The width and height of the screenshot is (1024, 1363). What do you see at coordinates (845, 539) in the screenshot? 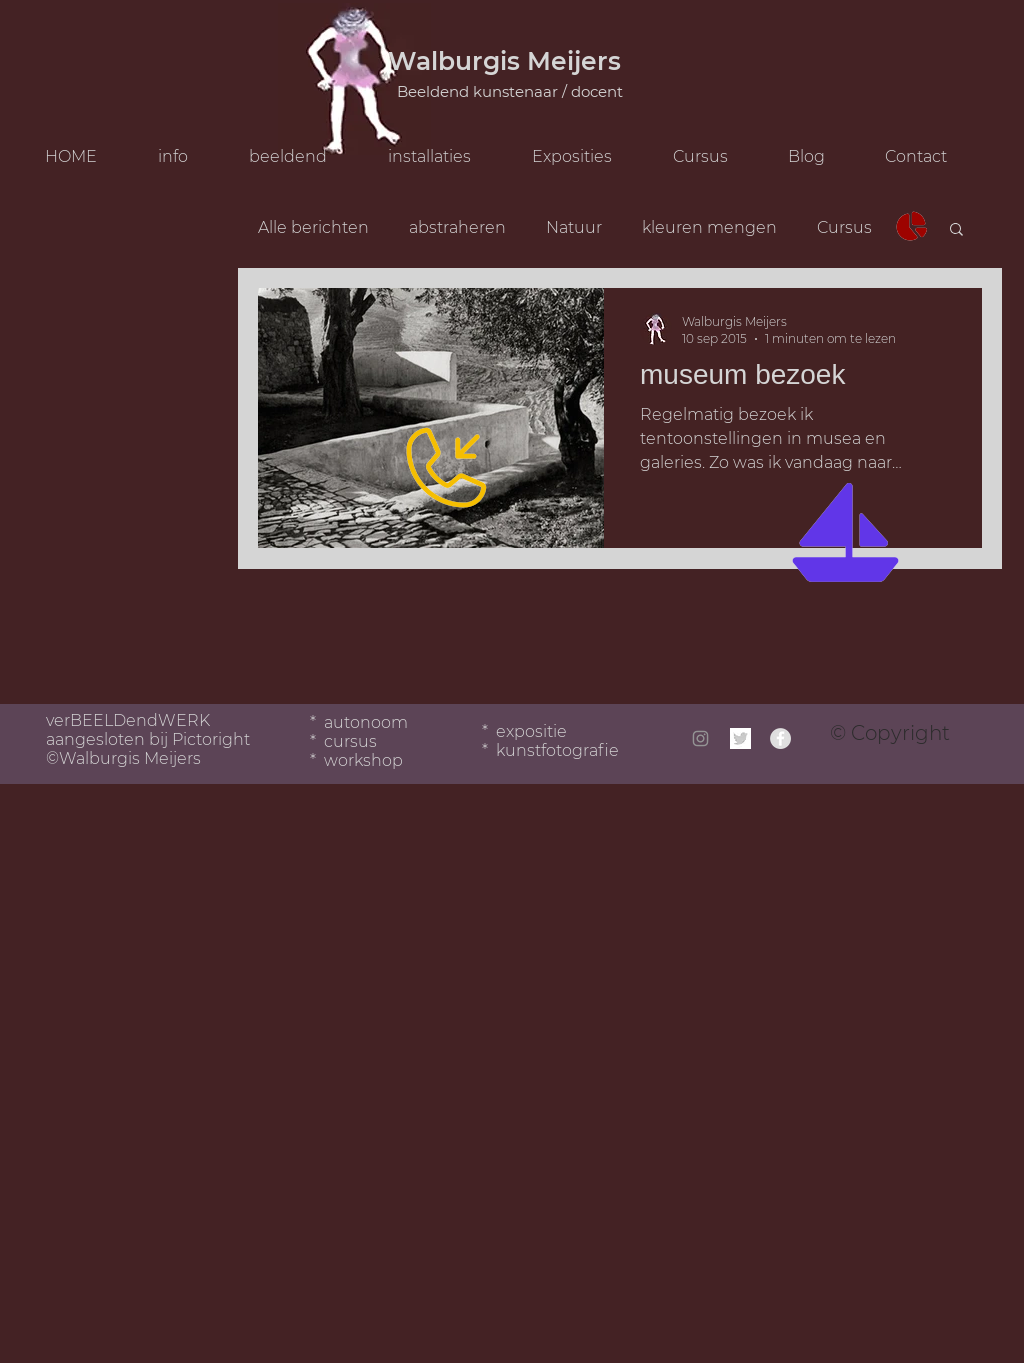
I see `access sailing or boating features` at bounding box center [845, 539].